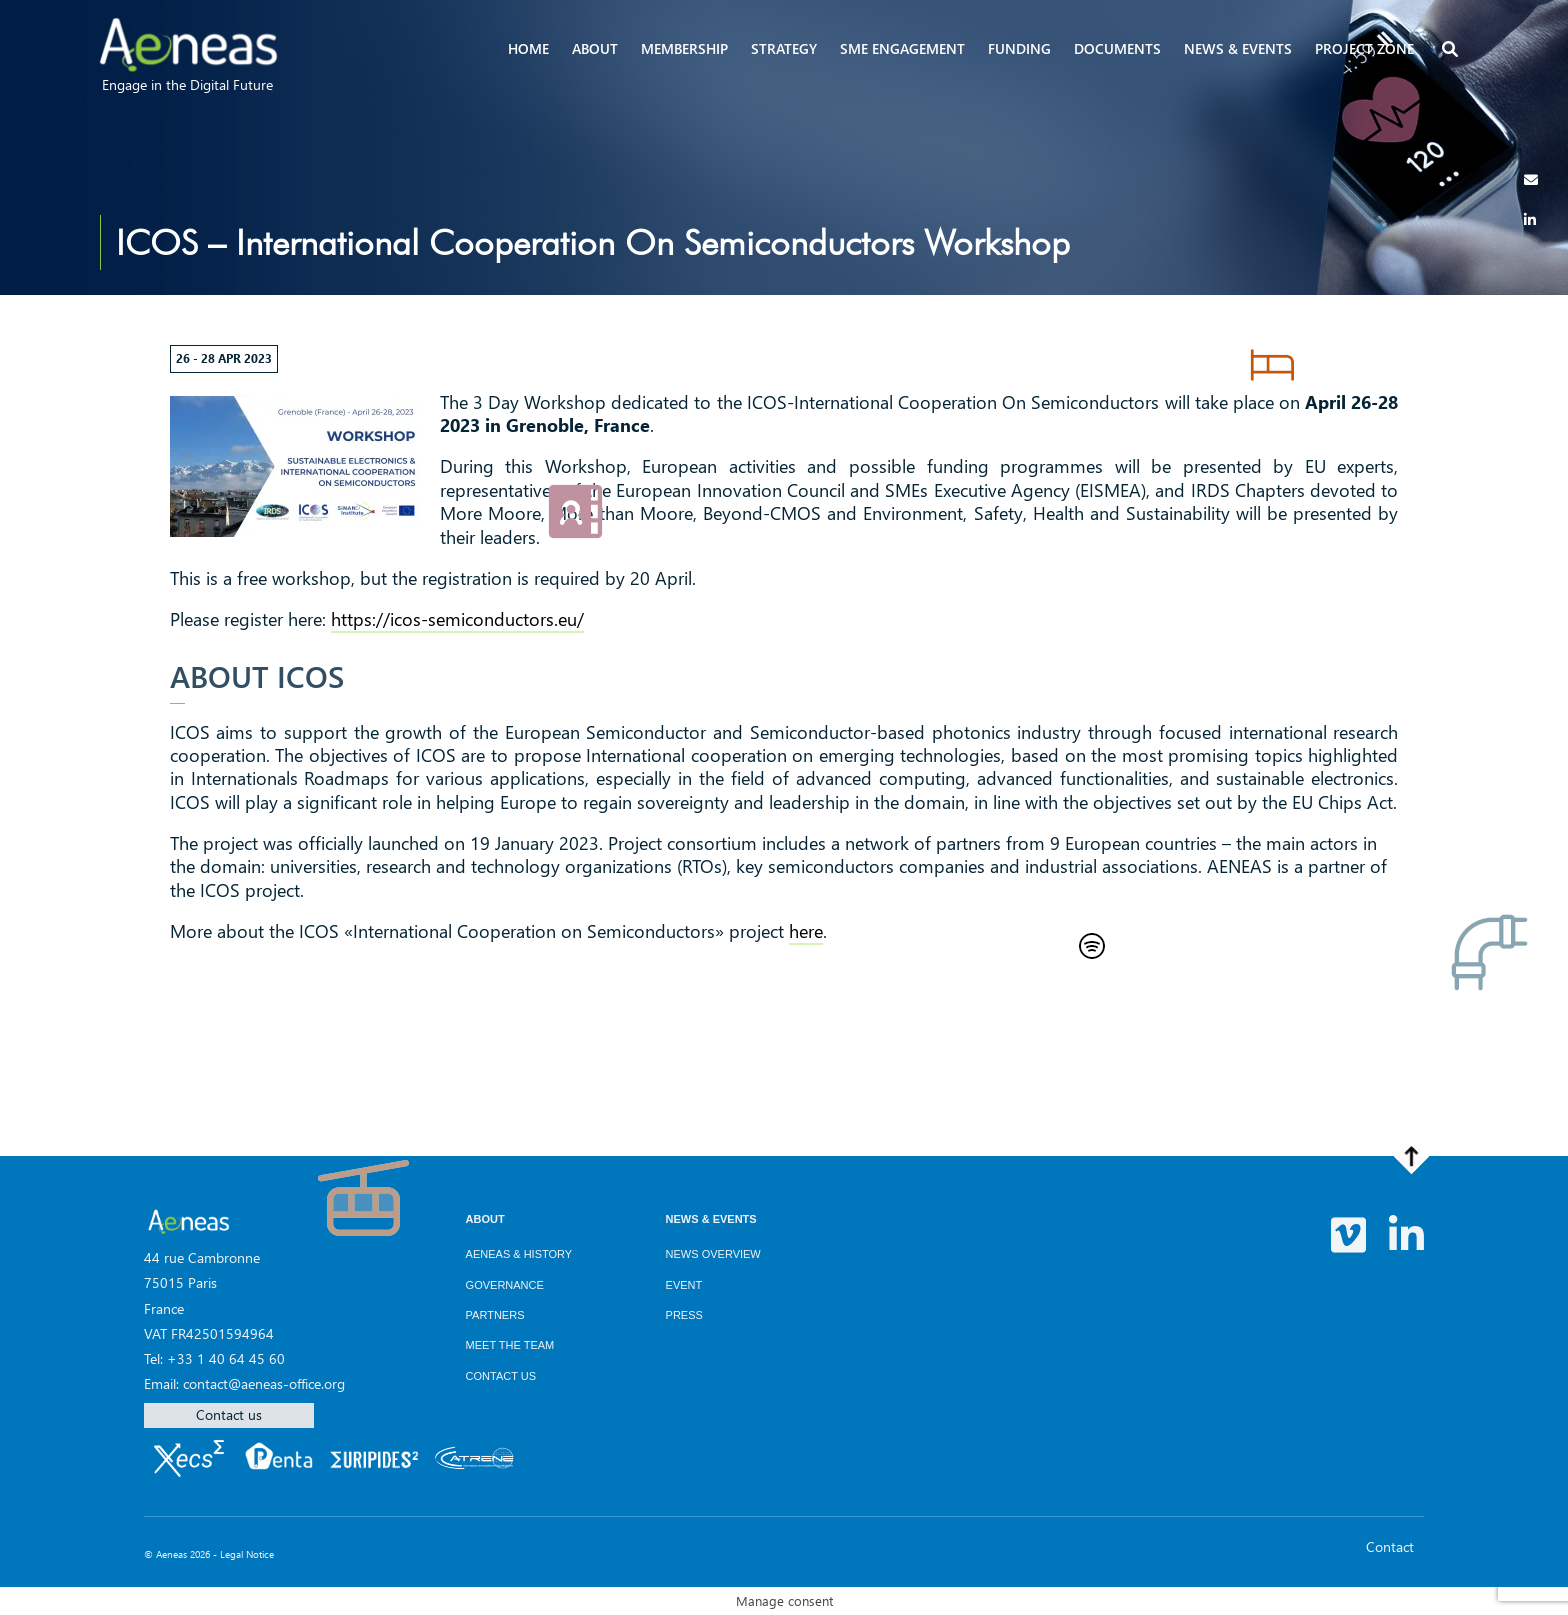 The image size is (1568, 1615). Describe the element at coordinates (1092, 946) in the screenshot. I see `open Spotify` at that location.